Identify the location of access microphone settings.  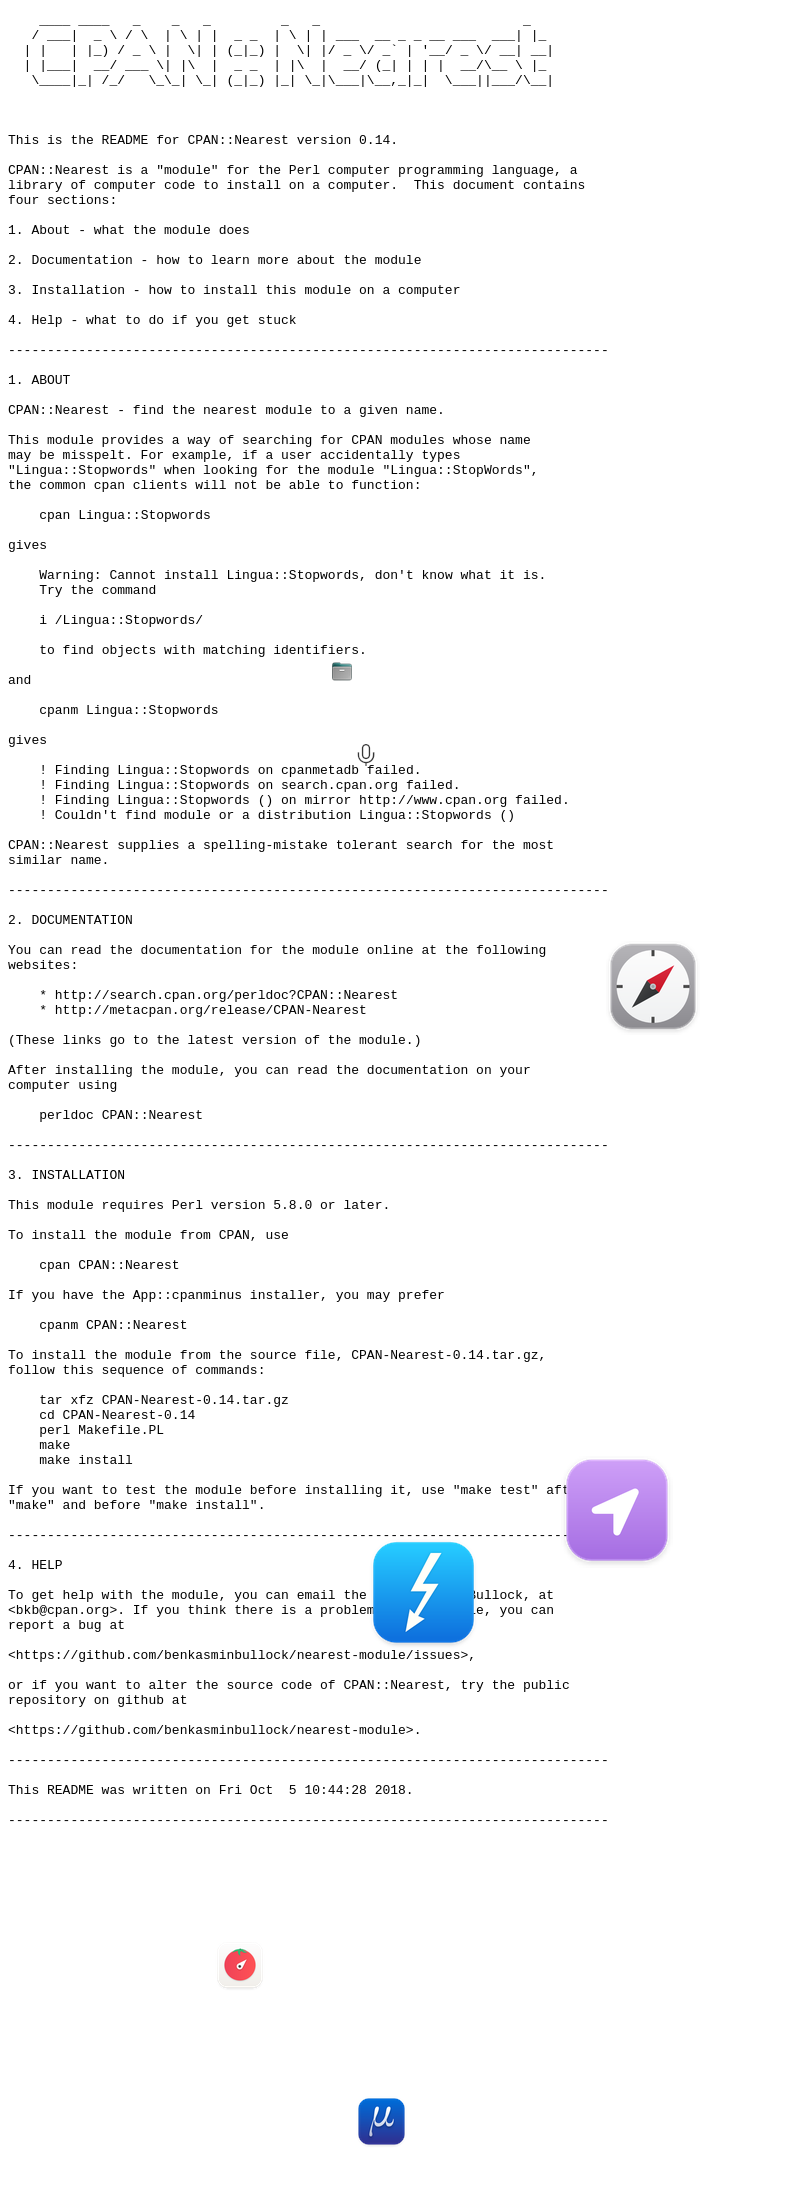
(366, 755).